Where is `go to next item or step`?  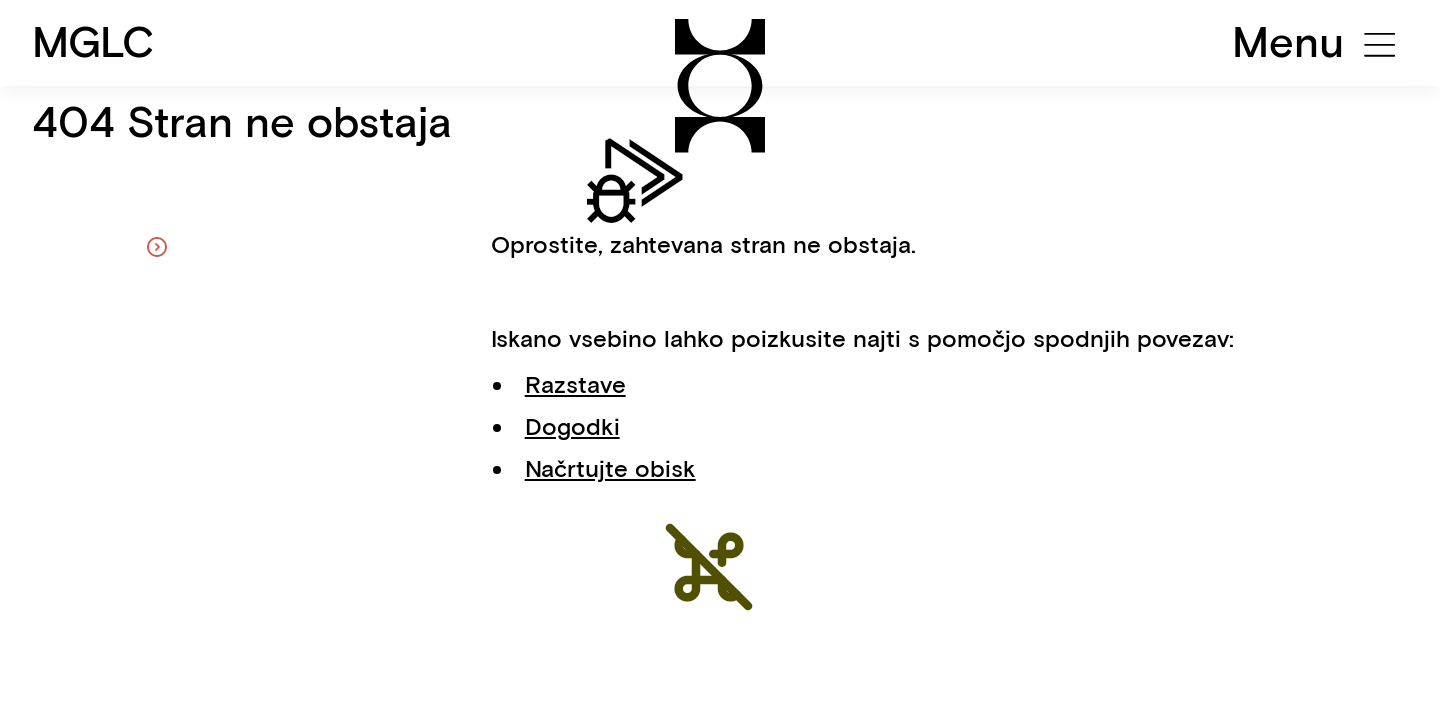
go to next item or step is located at coordinates (157, 247).